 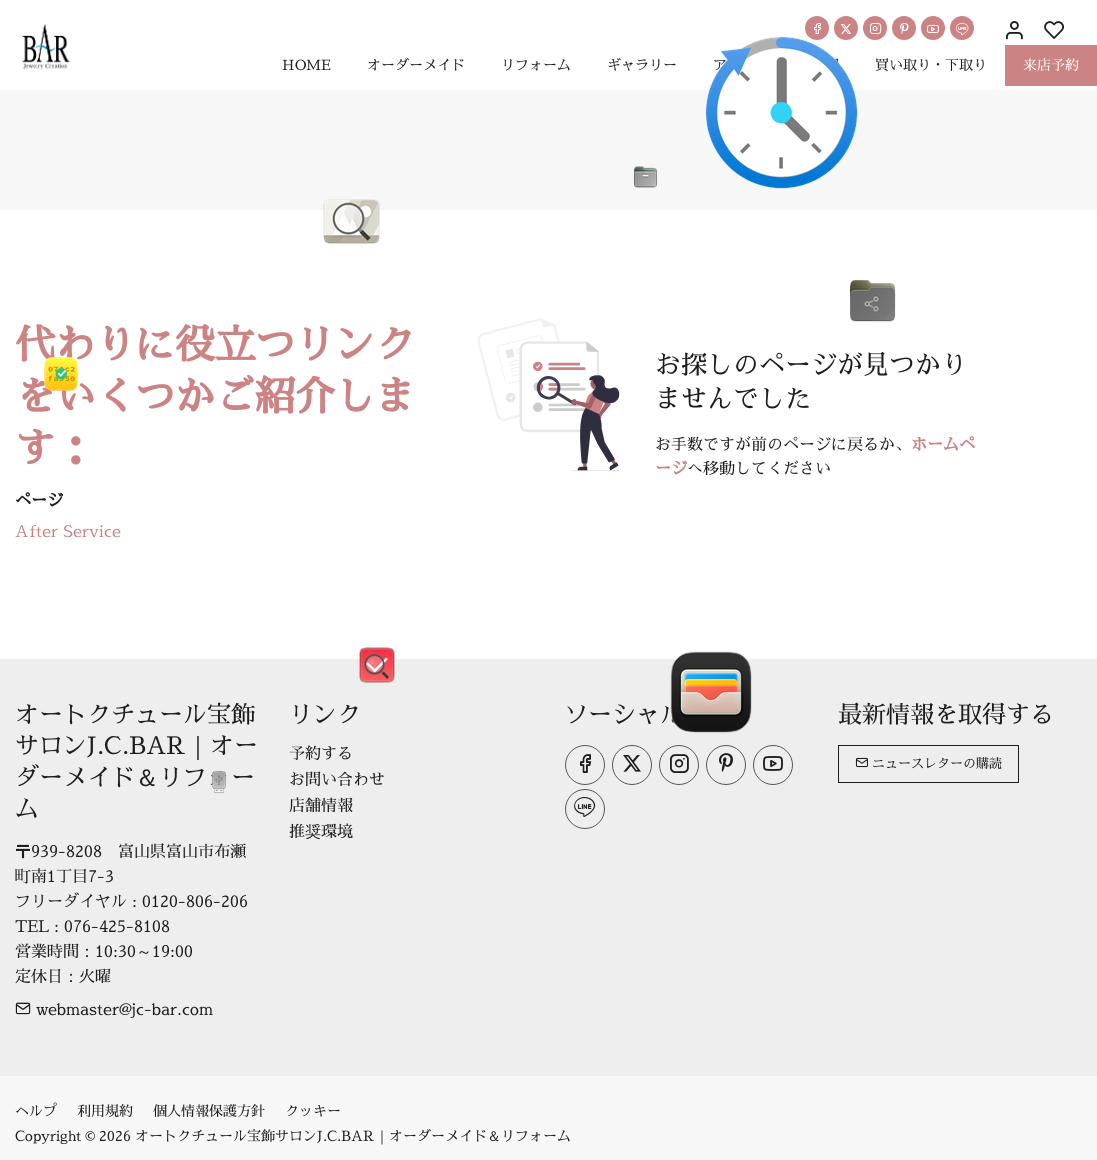 I want to click on open eye of gnome image viewer, so click(x=351, y=221).